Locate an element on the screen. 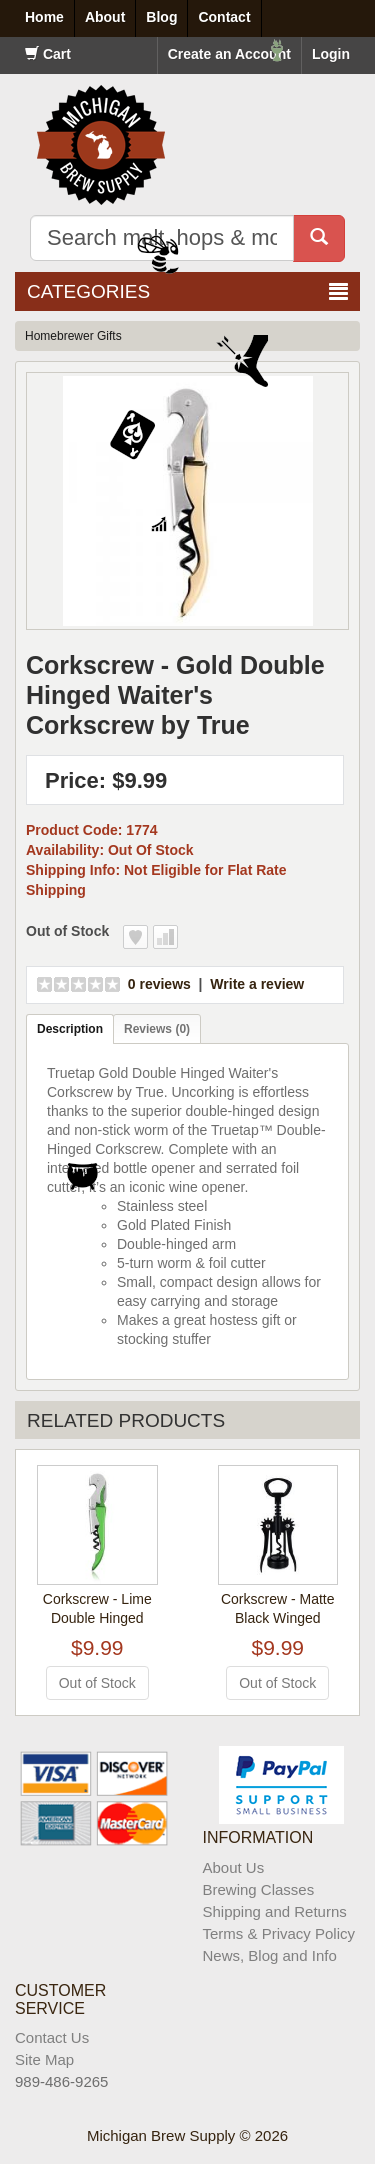 The height and width of the screenshot is (2164, 375). indicates a character's weakness or vulnerability is located at coordinates (242, 361).